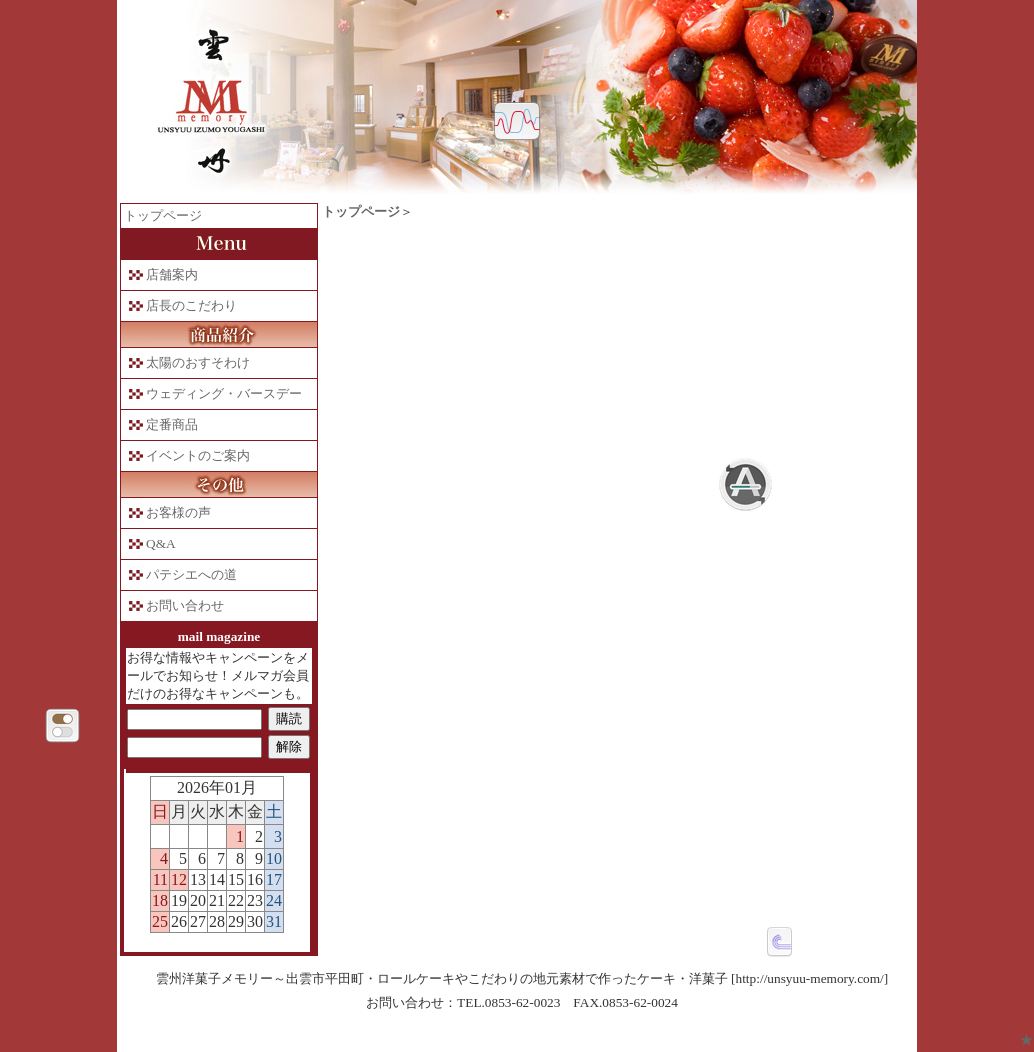 This screenshot has height=1052, width=1034. What do you see at coordinates (62, 725) in the screenshot?
I see `open system settings or preferences` at bounding box center [62, 725].